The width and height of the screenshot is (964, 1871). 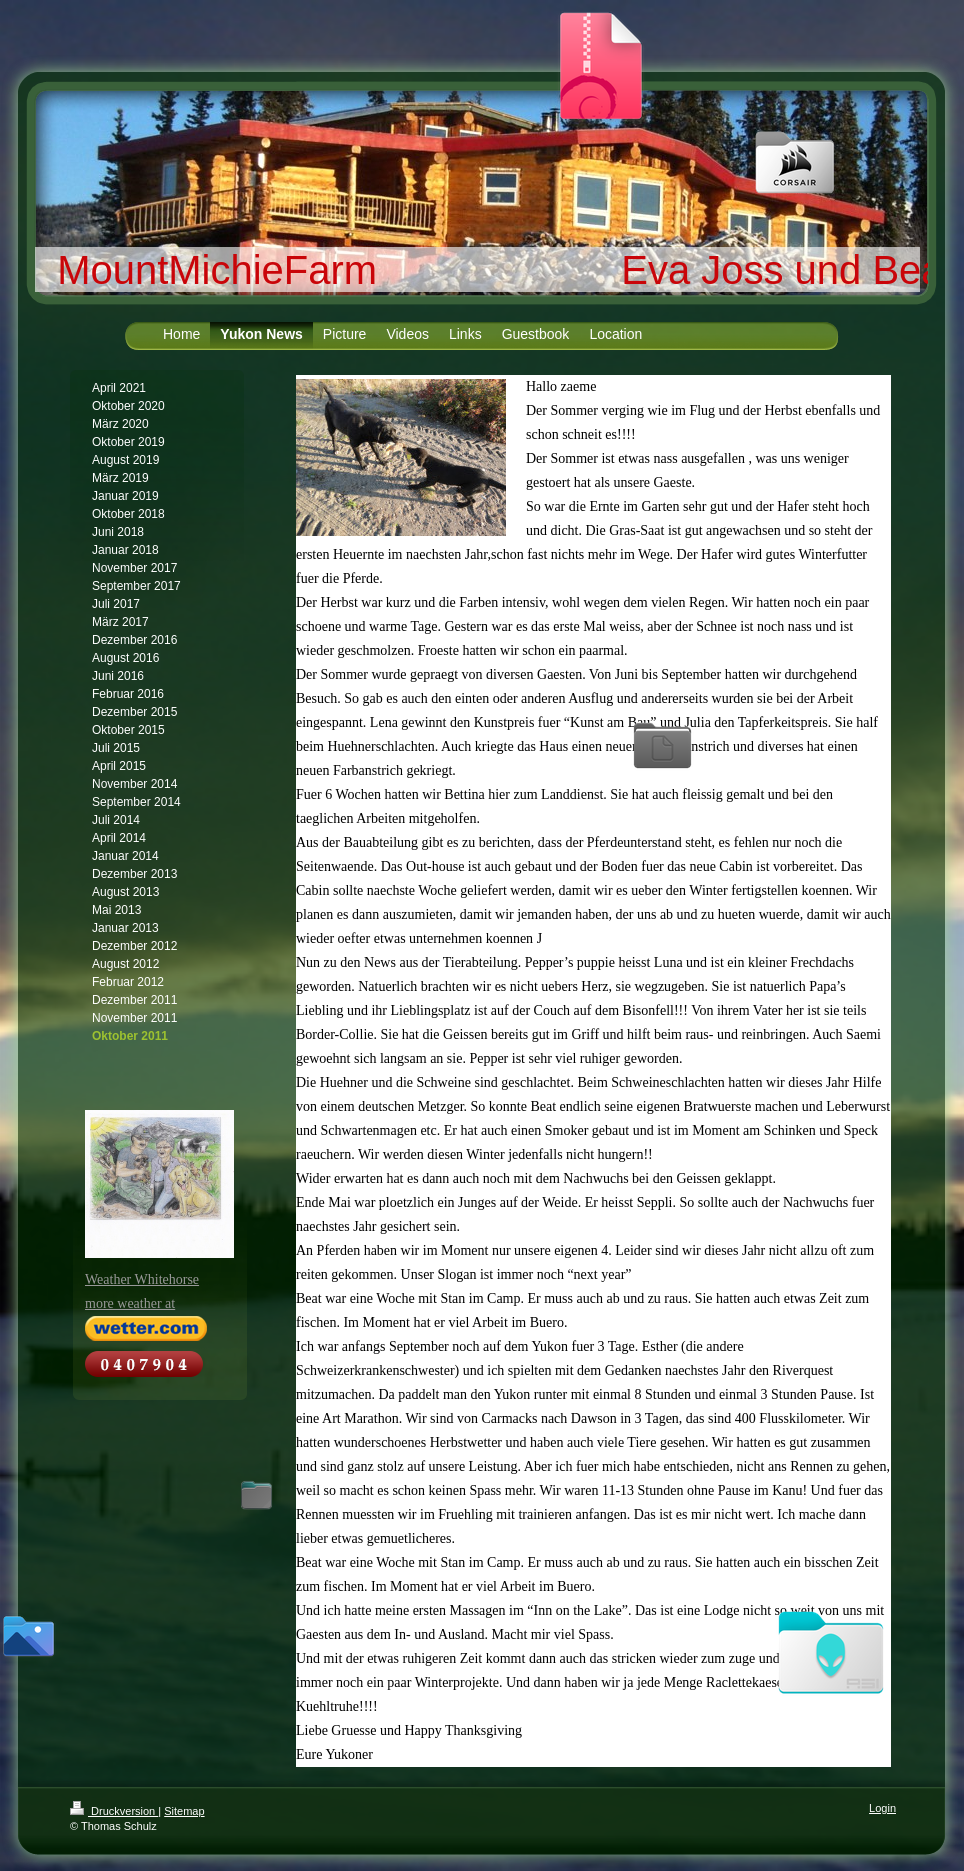 I want to click on a debian software package file, so click(x=601, y=68).